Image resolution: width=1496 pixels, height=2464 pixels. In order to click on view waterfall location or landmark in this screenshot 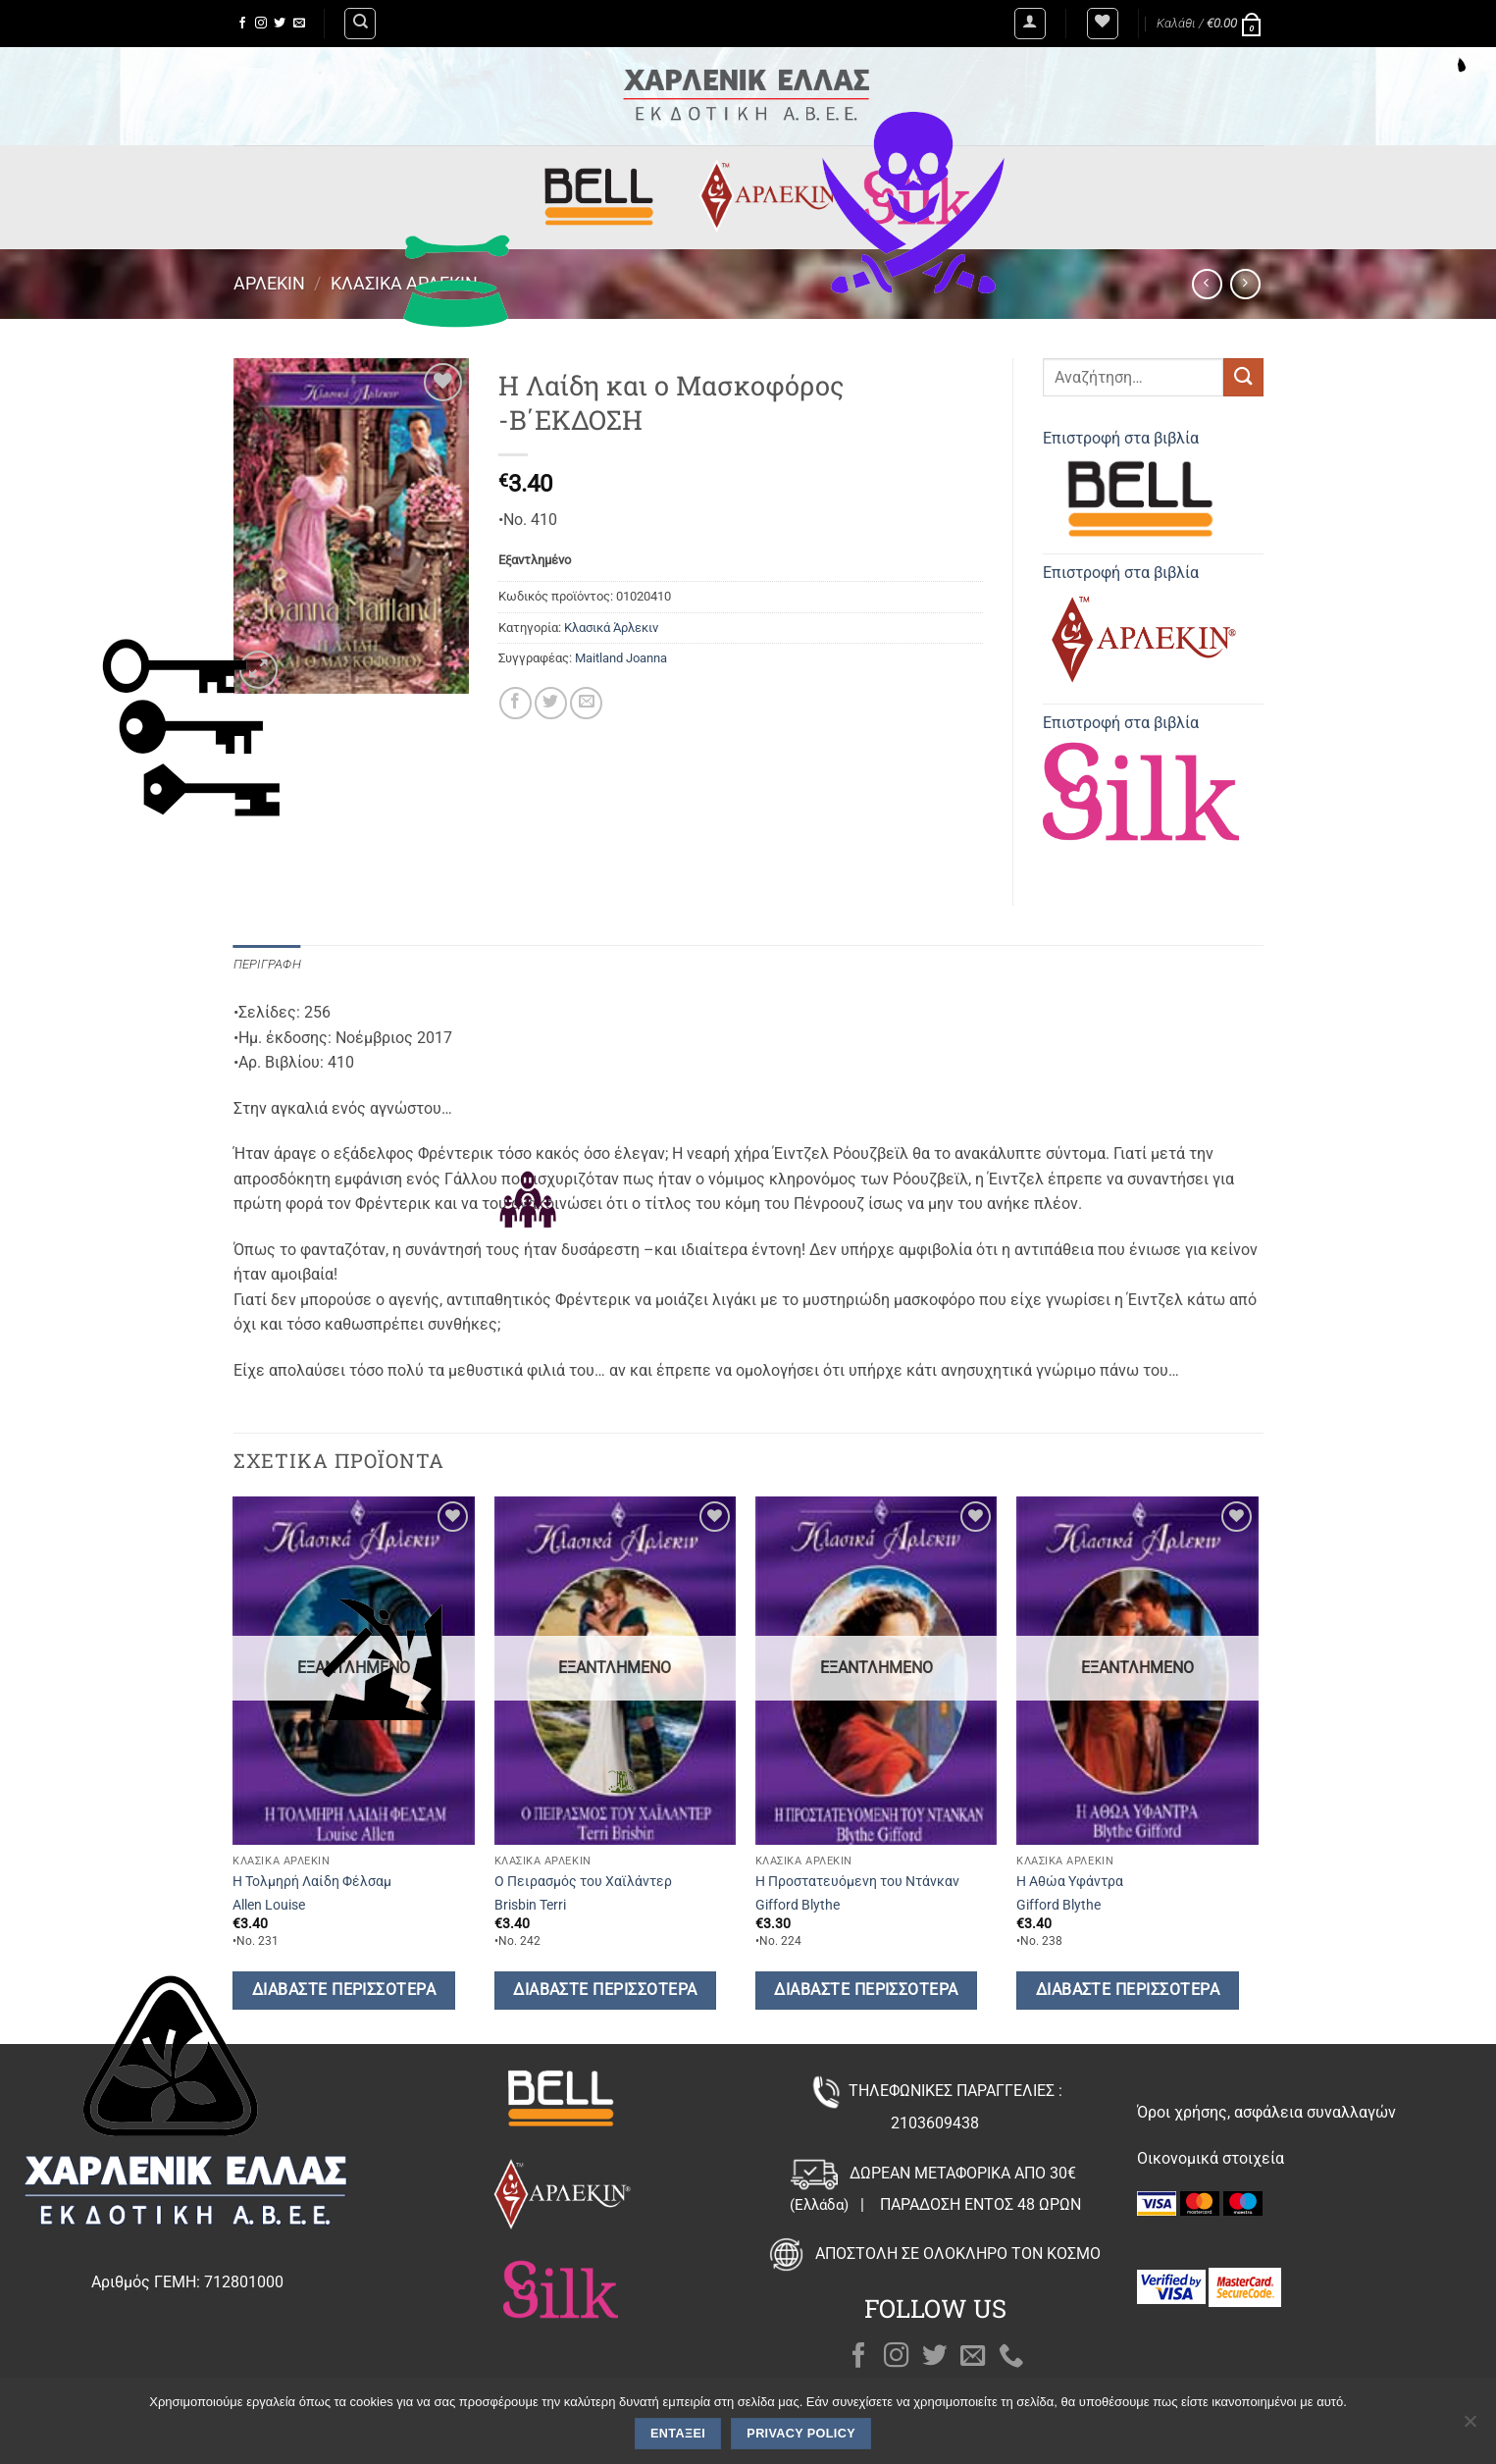, I will do `click(620, 1781)`.